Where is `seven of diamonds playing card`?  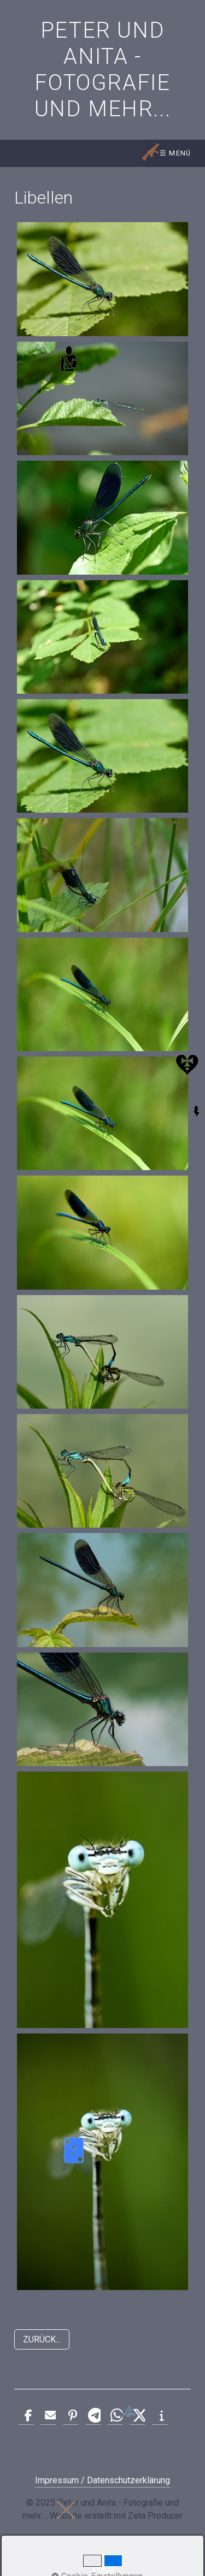 seven of diamonds playing card is located at coordinates (74, 2150).